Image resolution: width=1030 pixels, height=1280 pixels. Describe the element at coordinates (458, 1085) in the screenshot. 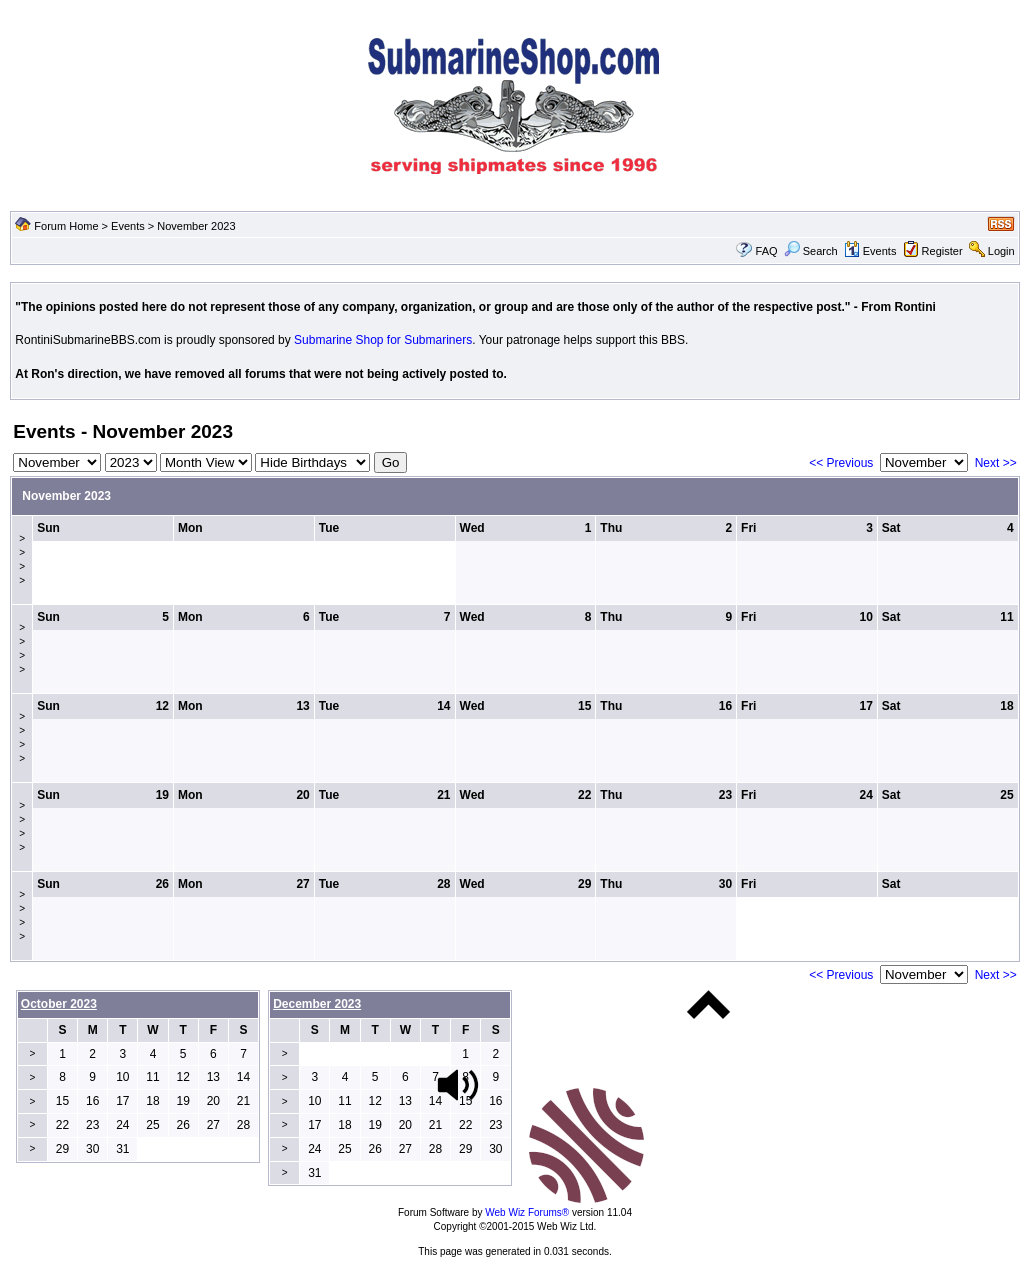

I see `increase or adjust volume level` at that location.